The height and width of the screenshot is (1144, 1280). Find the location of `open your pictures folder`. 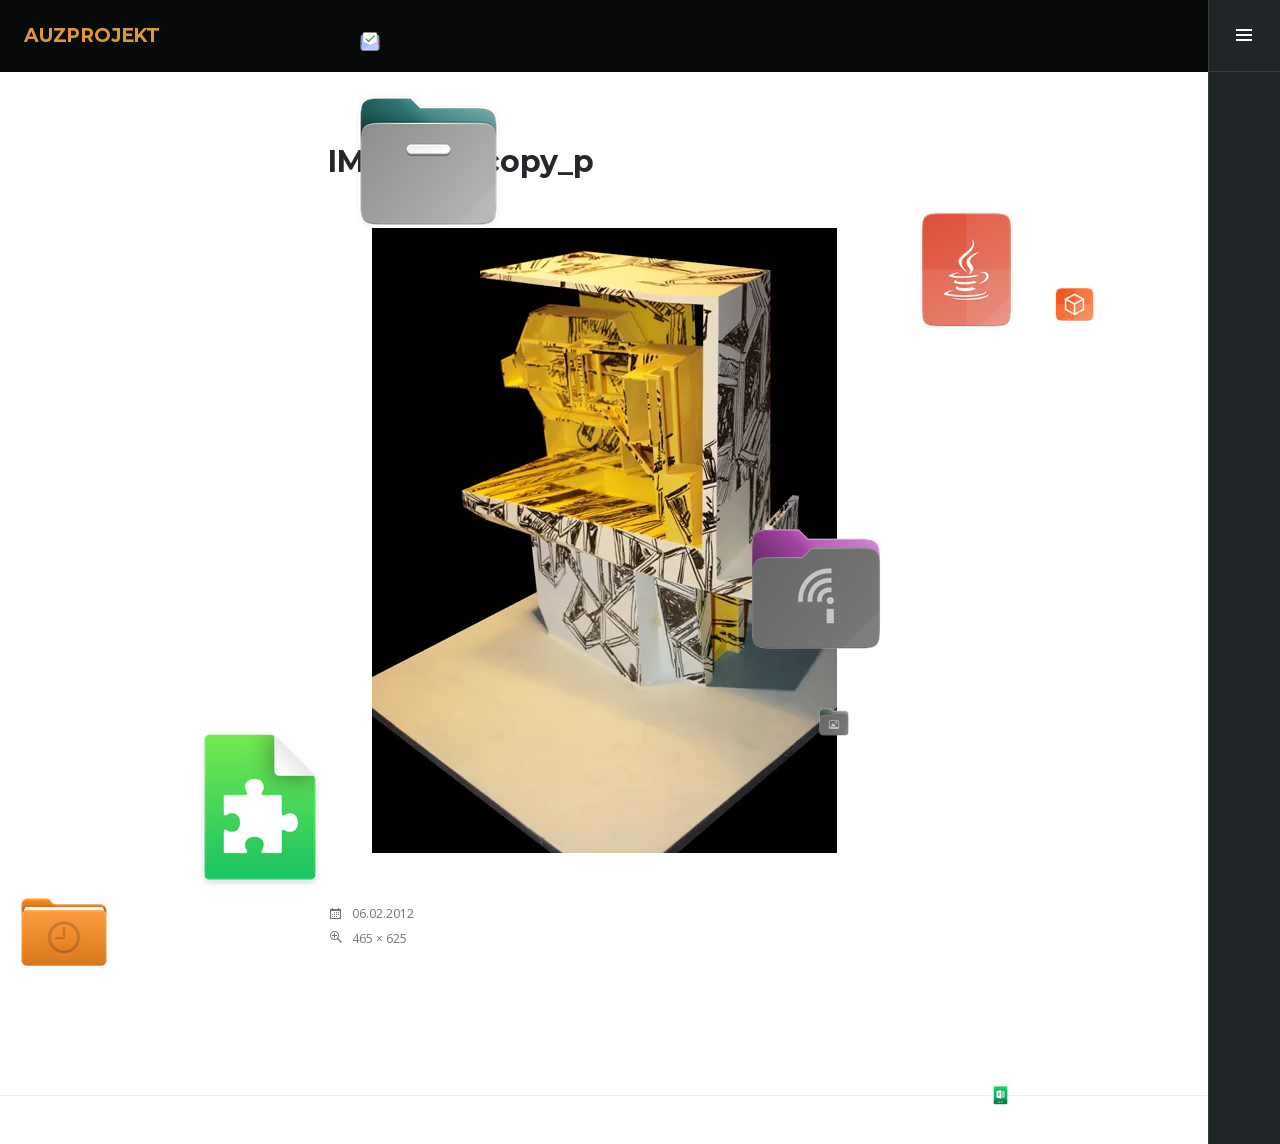

open your pictures folder is located at coordinates (834, 722).